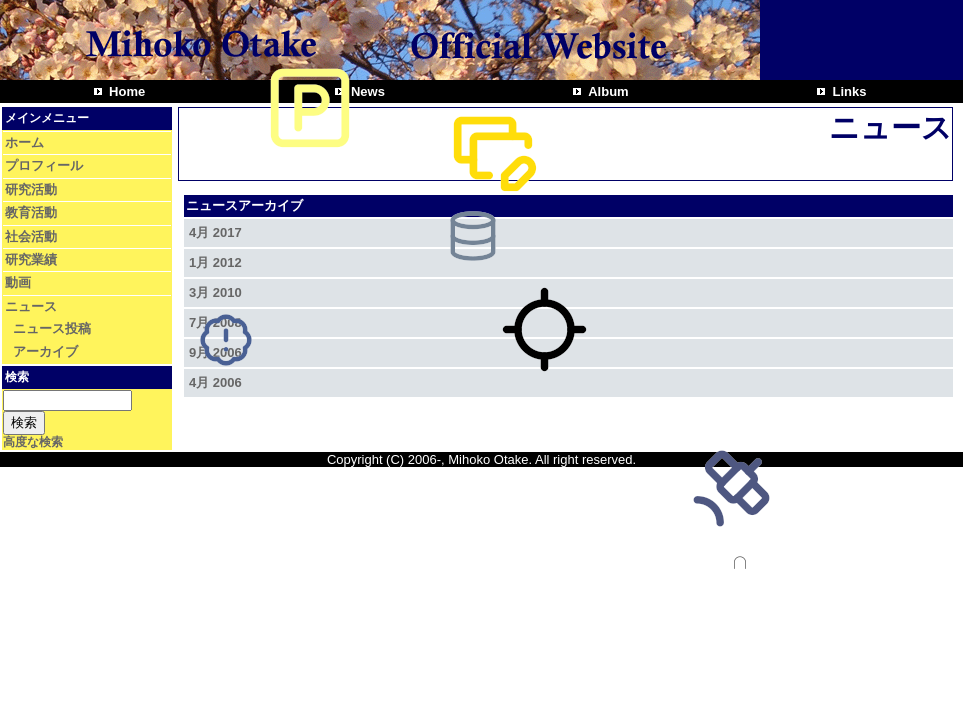  Describe the element at coordinates (226, 340) in the screenshot. I see `indicates an alert or warning notification` at that location.